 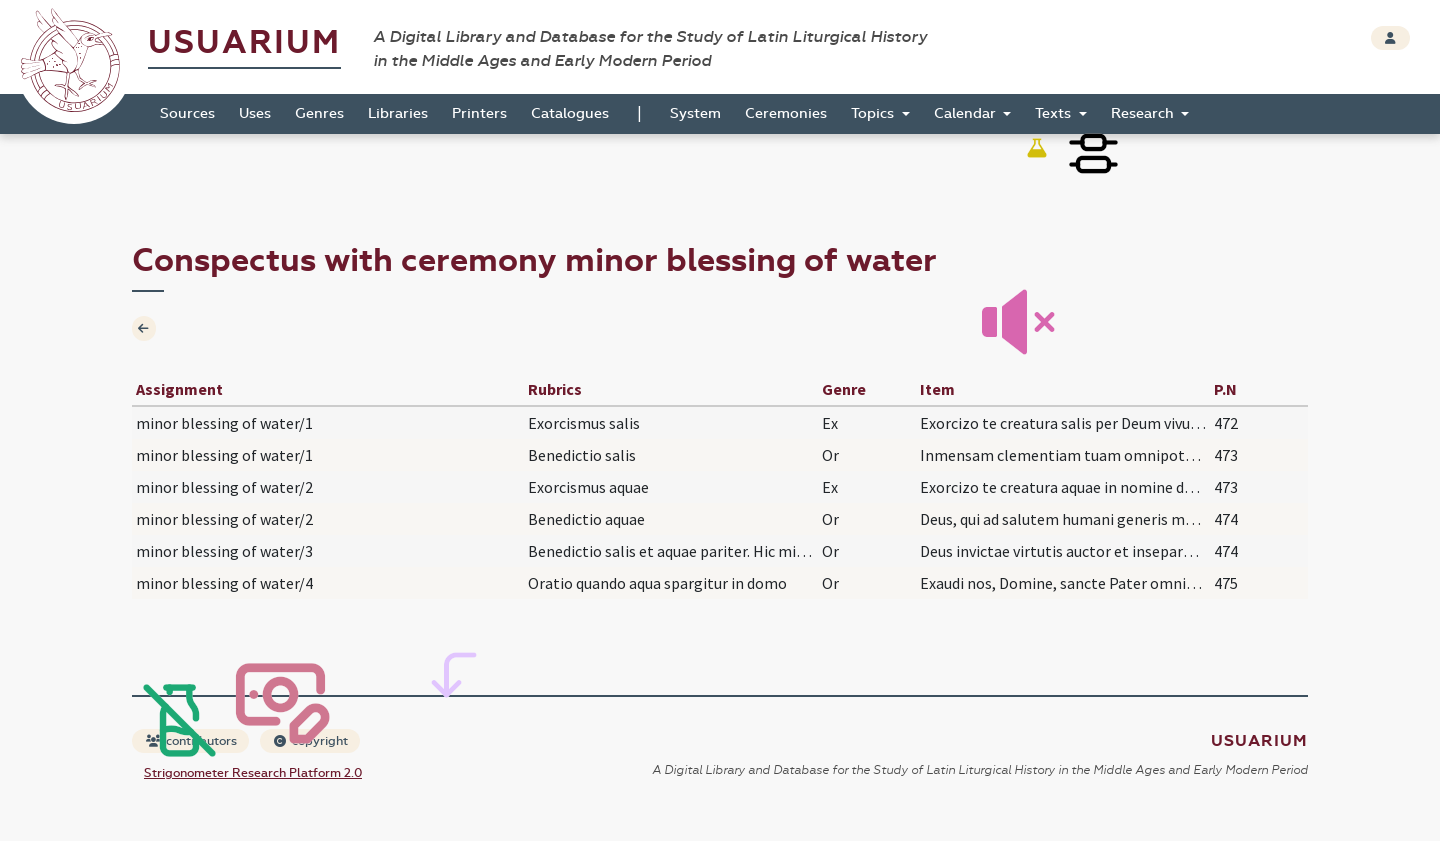 What do you see at coordinates (280, 694) in the screenshot?
I see `edit payment or transaction details` at bounding box center [280, 694].